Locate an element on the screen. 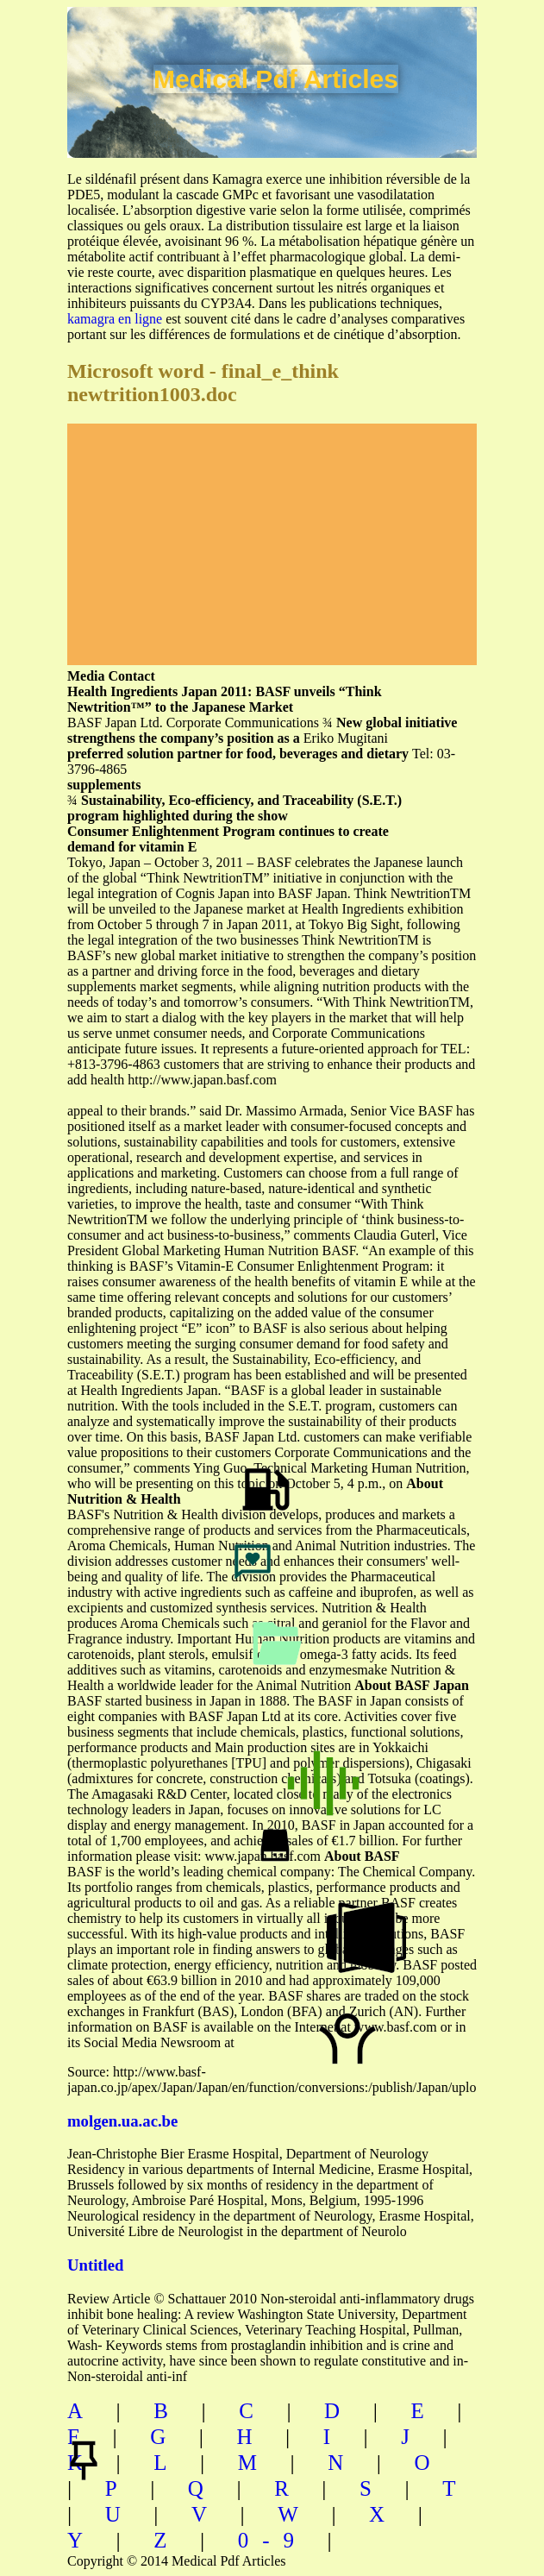 Image resolution: width=544 pixels, height=2576 pixels. reveal.js presentation framework logo is located at coordinates (366, 1938).